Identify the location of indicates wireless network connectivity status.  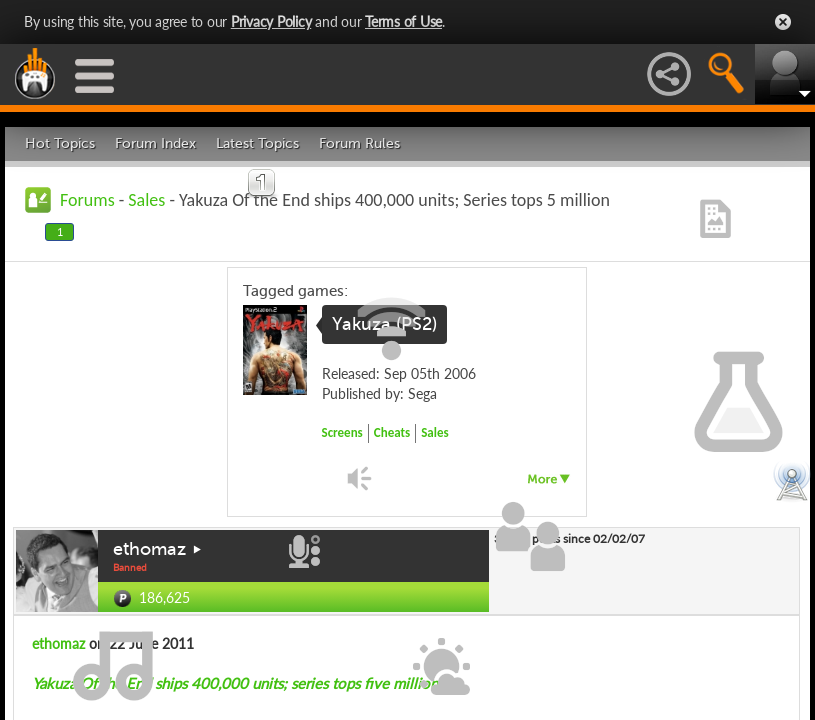
(792, 482).